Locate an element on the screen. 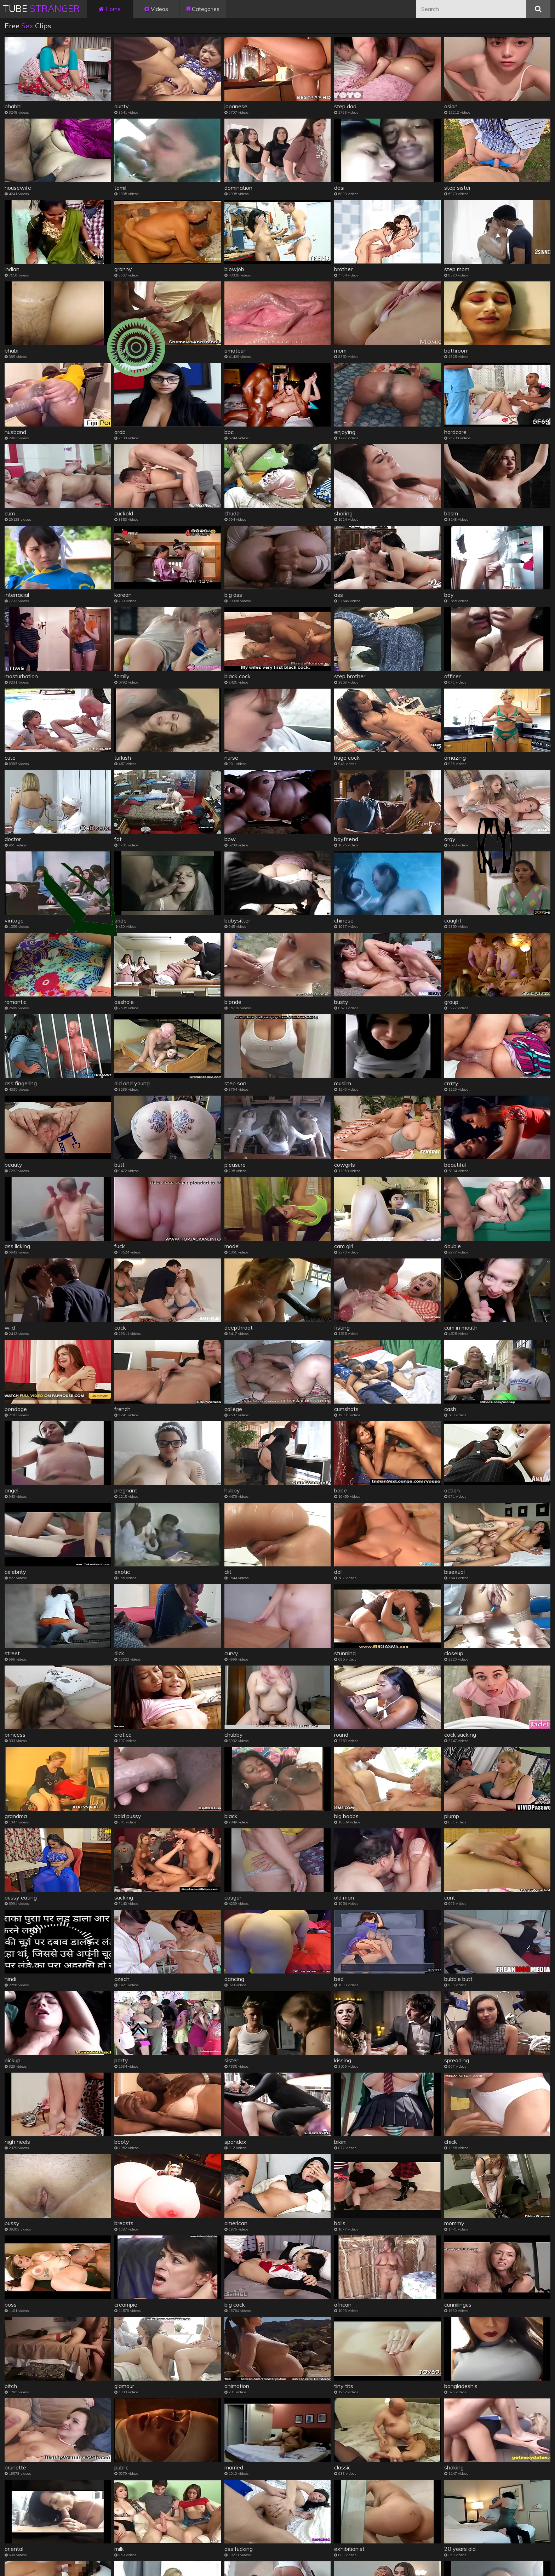 The image size is (555, 2576). indicates corporal military rank is located at coordinates (138, 2029).